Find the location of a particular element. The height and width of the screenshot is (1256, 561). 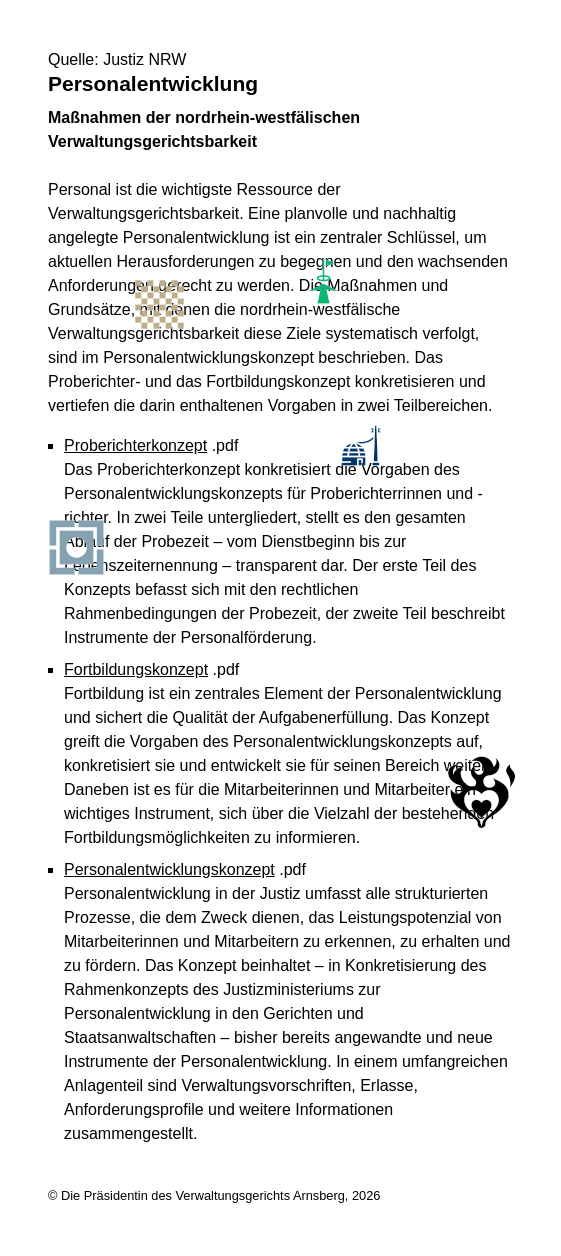

focus or target selection tool is located at coordinates (76, 547).